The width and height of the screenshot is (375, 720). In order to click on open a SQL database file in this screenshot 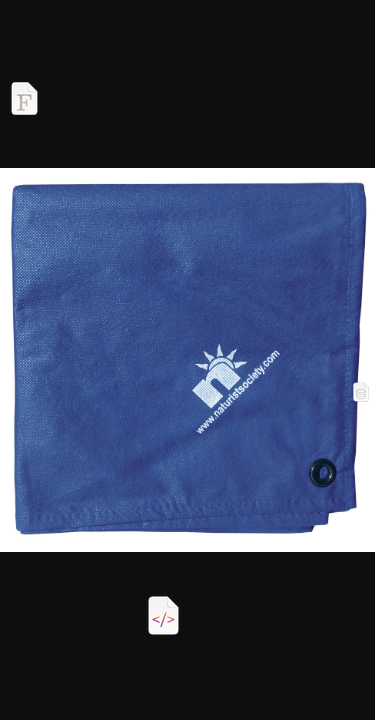, I will do `click(361, 392)`.